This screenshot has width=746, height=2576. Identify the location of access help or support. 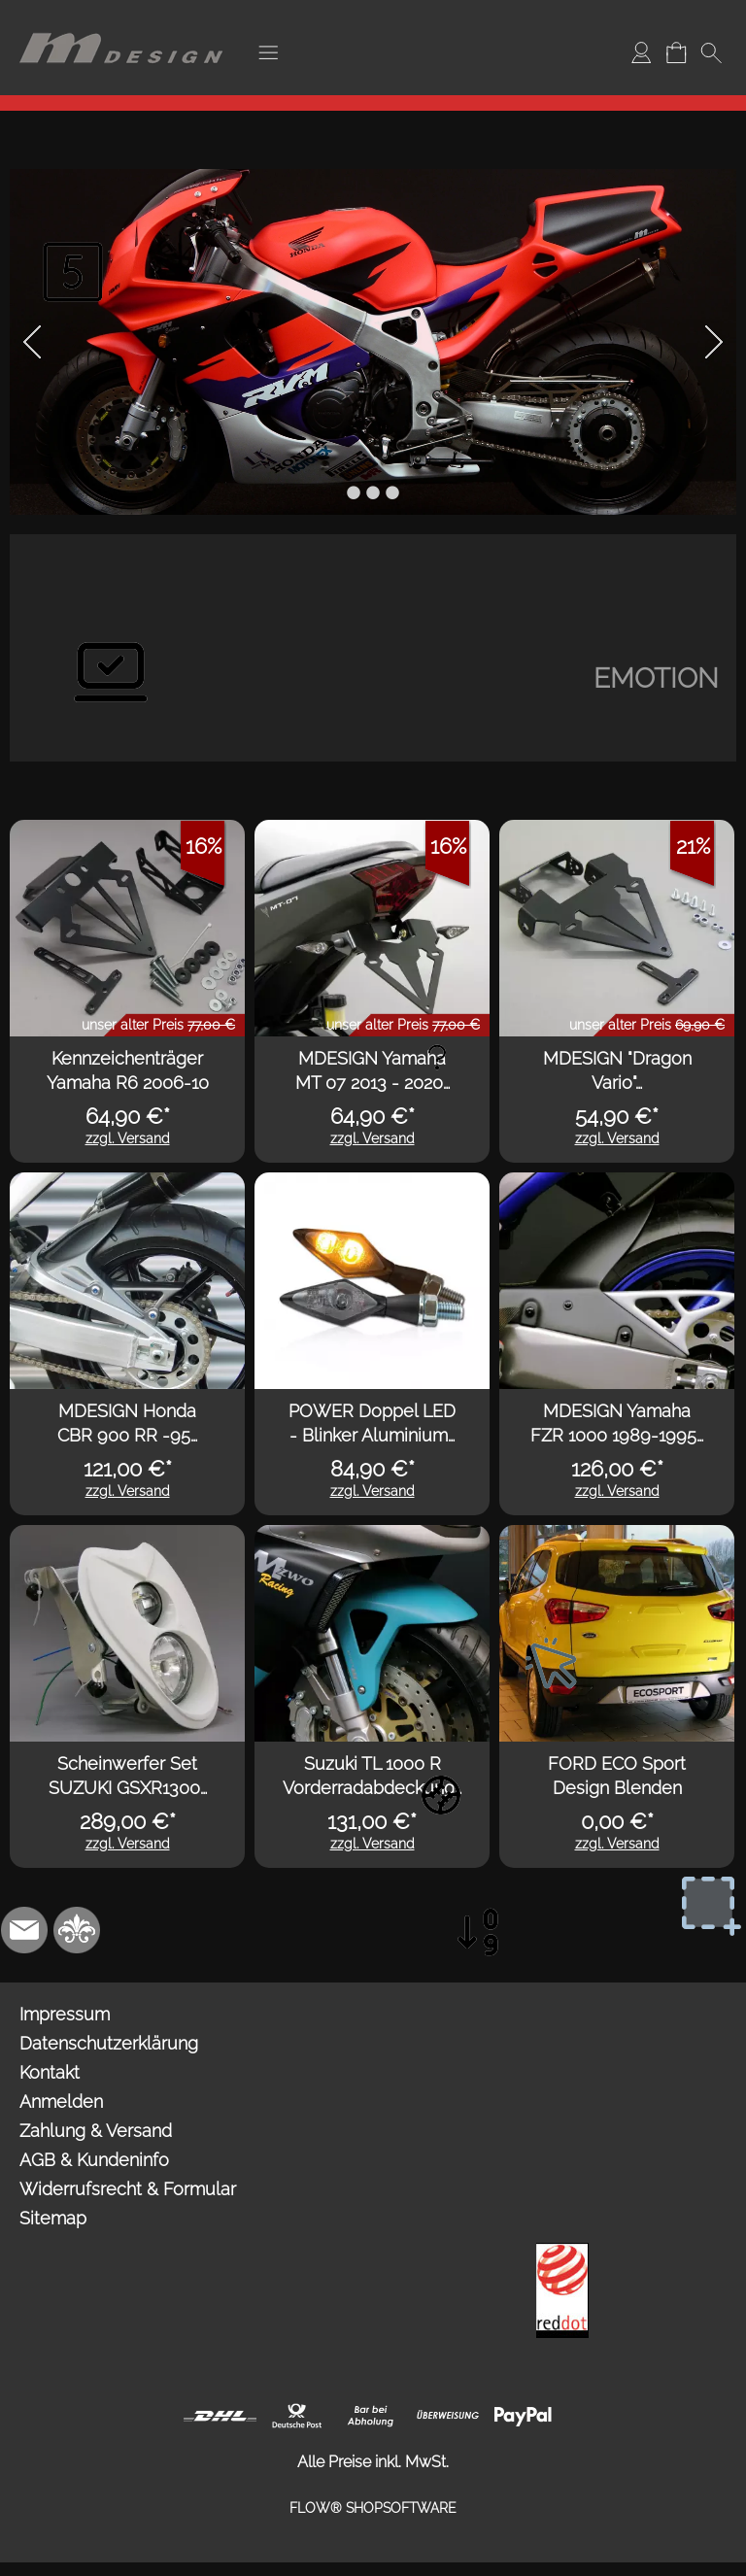
(437, 1057).